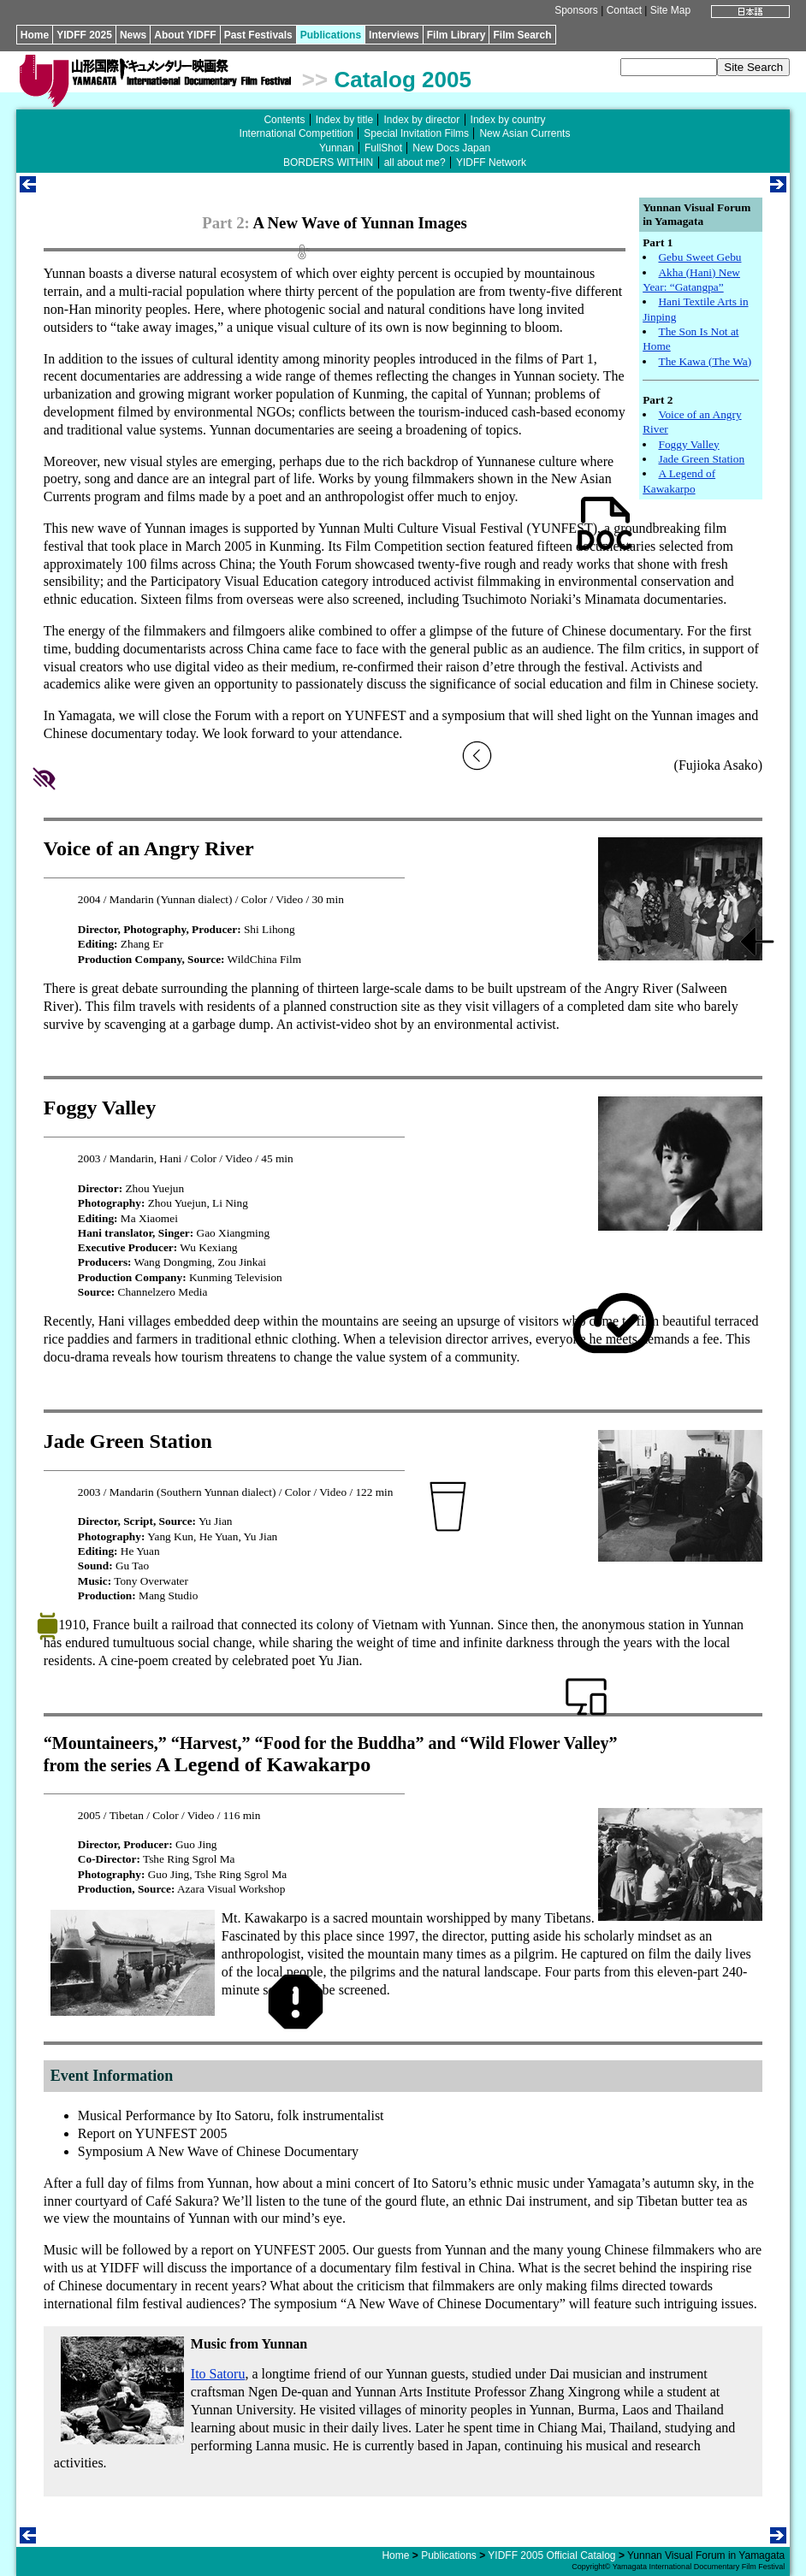 The height and width of the screenshot is (2576, 806). Describe the element at coordinates (47, 1626) in the screenshot. I see `scroll through vertical carousel content` at that location.